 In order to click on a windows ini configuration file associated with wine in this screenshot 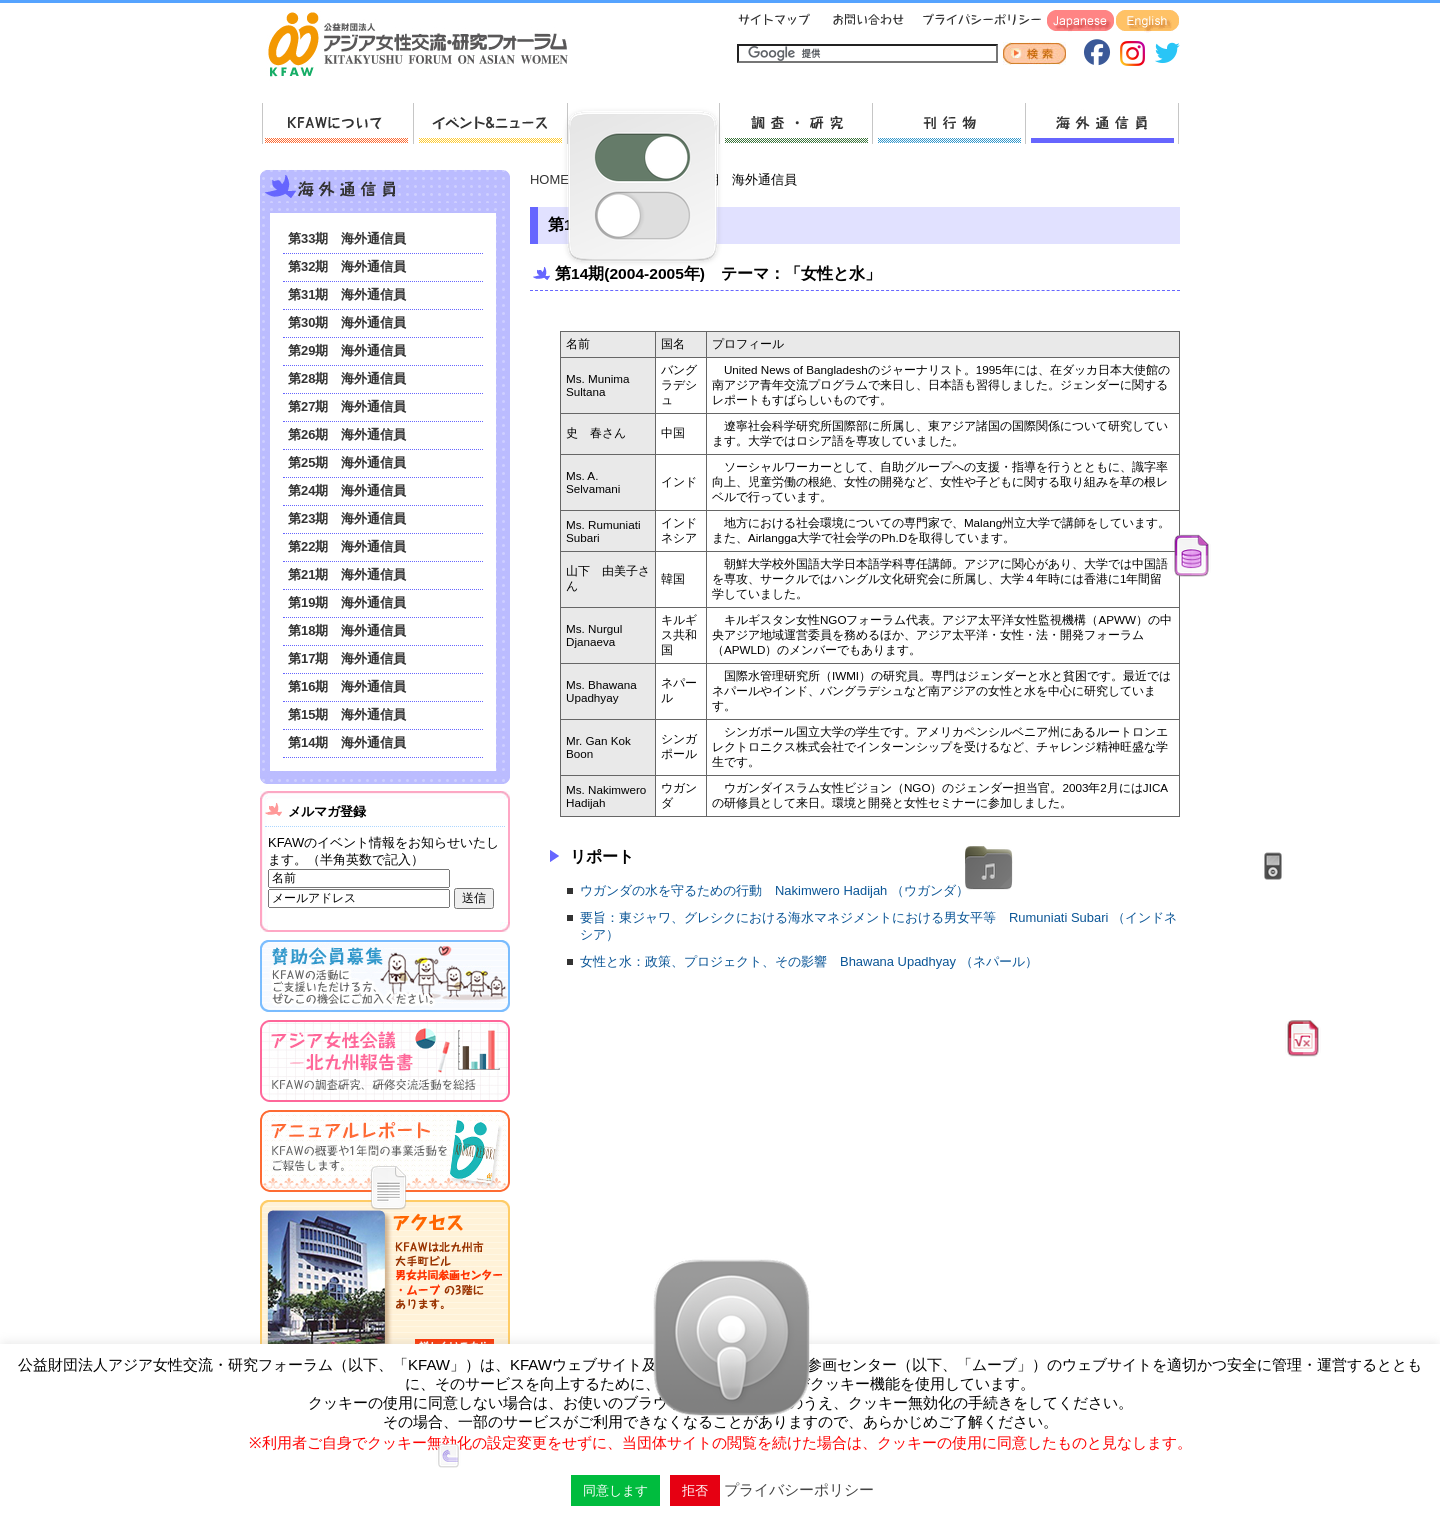, I will do `click(388, 1187)`.